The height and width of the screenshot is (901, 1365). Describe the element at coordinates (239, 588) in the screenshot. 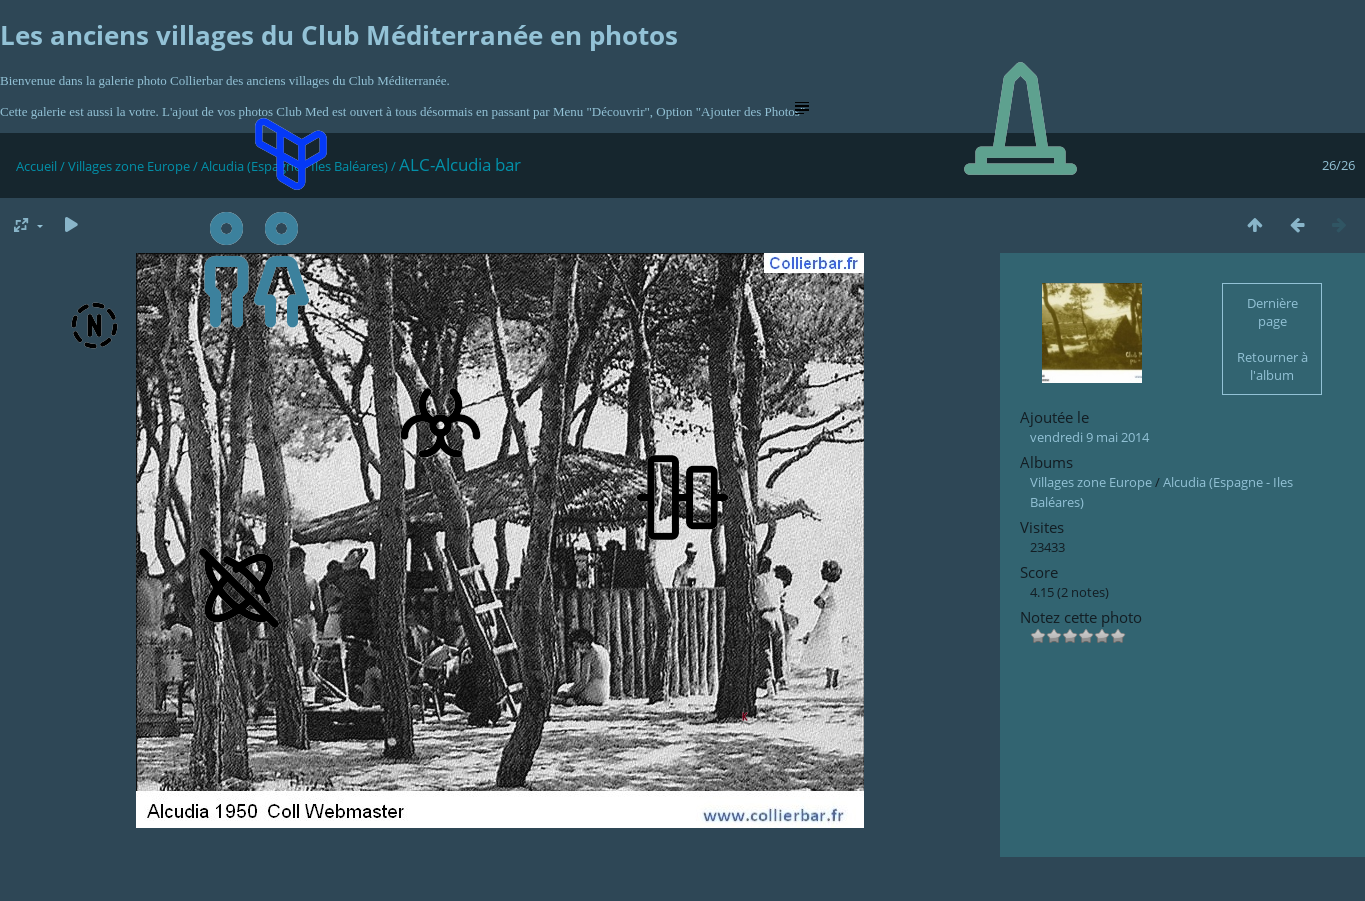

I see `disable atomic or molecular view` at that location.